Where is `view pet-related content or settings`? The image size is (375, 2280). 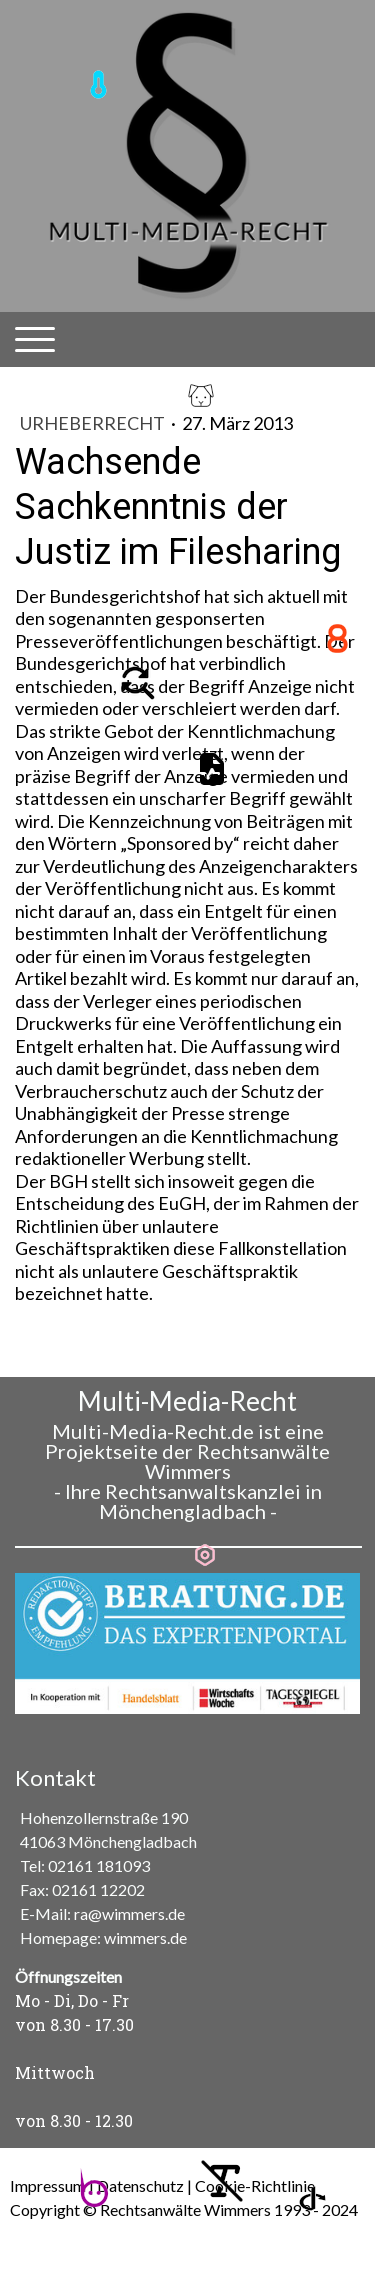
view pet-related content or settings is located at coordinates (201, 396).